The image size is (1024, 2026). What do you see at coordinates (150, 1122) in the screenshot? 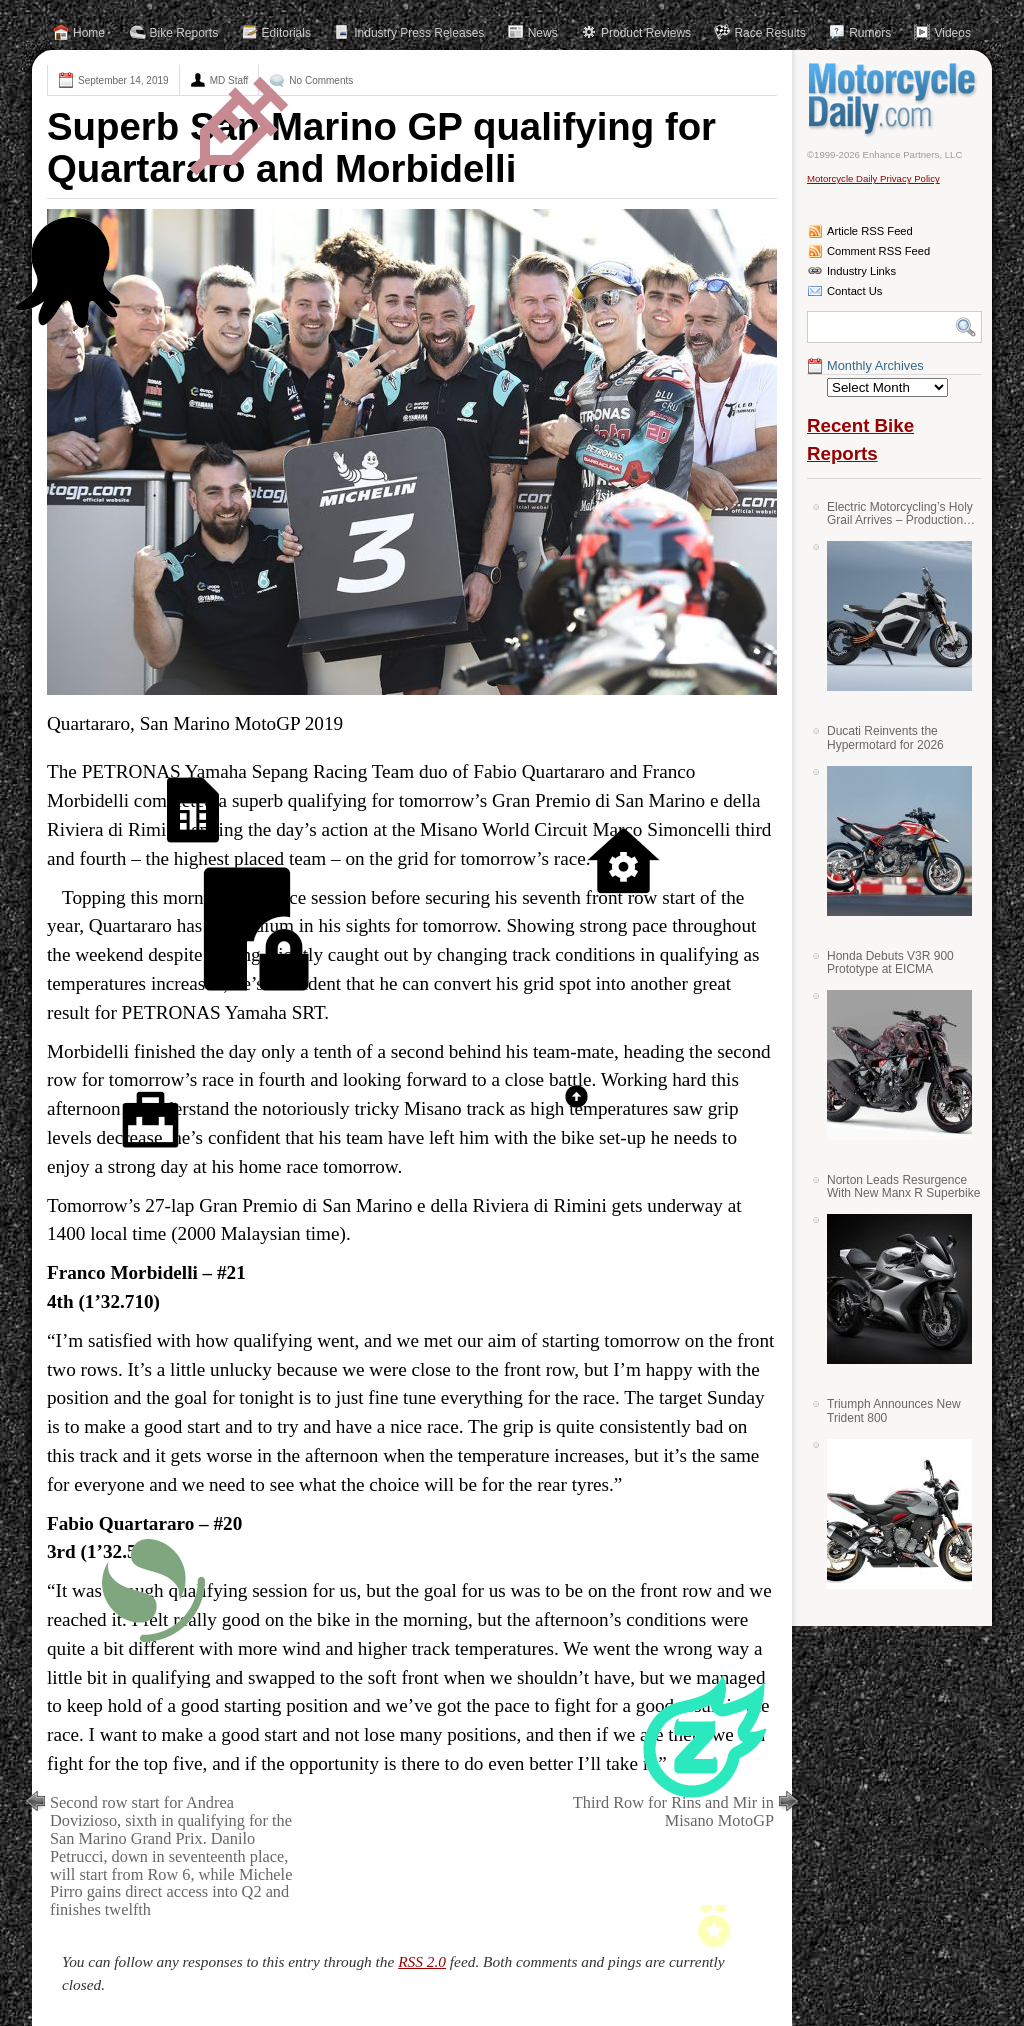
I see `access work or business documents` at bounding box center [150, 1122].